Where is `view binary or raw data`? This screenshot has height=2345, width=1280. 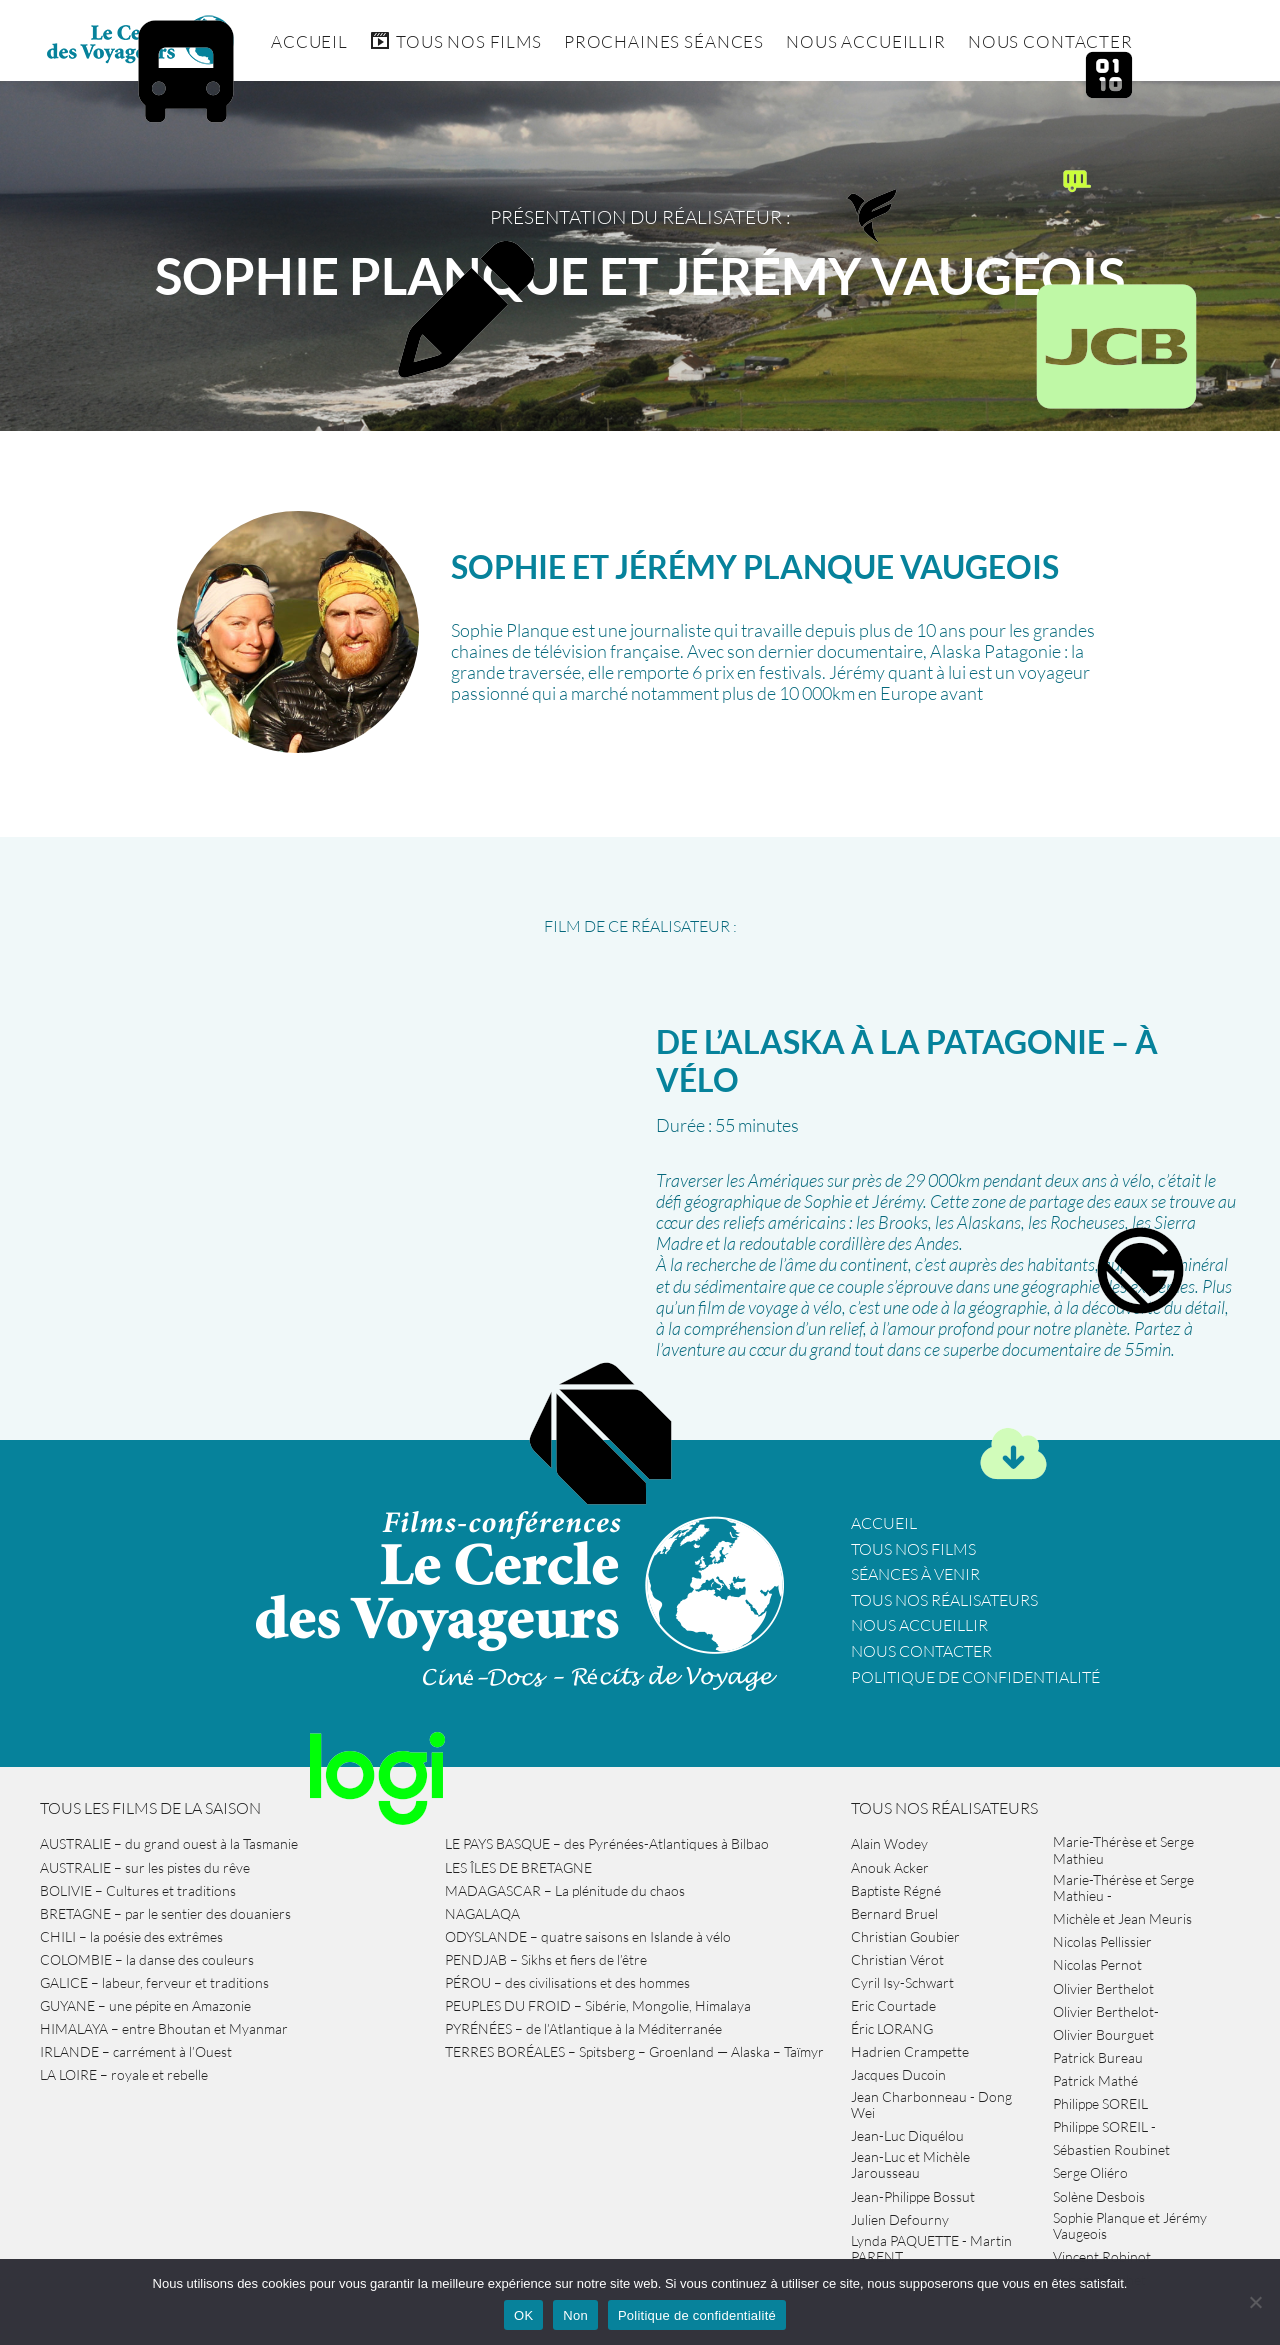 view binary or raw data is located at coordinates (1109, 75).